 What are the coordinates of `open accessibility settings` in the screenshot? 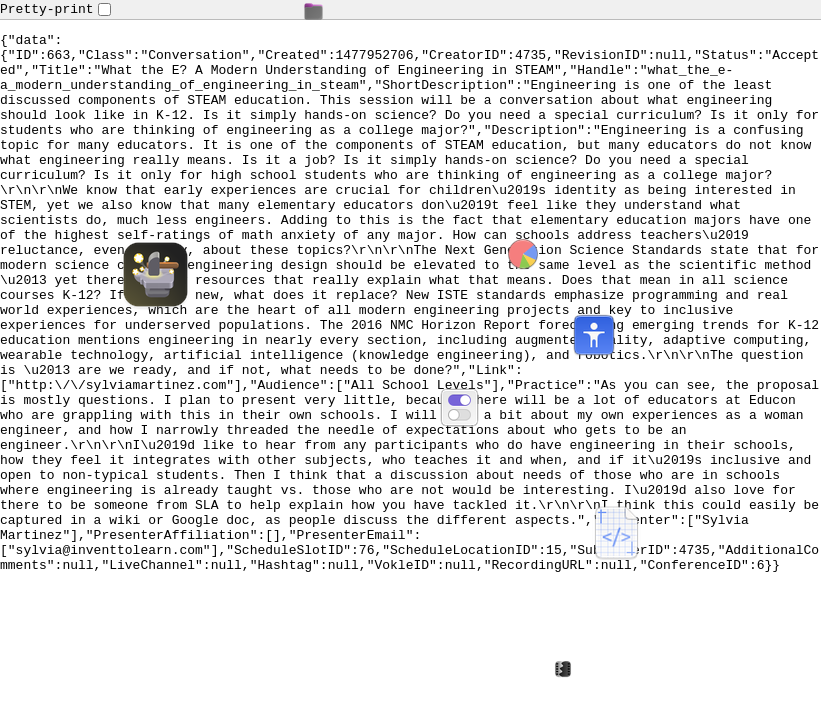 It's located at (594, 335).